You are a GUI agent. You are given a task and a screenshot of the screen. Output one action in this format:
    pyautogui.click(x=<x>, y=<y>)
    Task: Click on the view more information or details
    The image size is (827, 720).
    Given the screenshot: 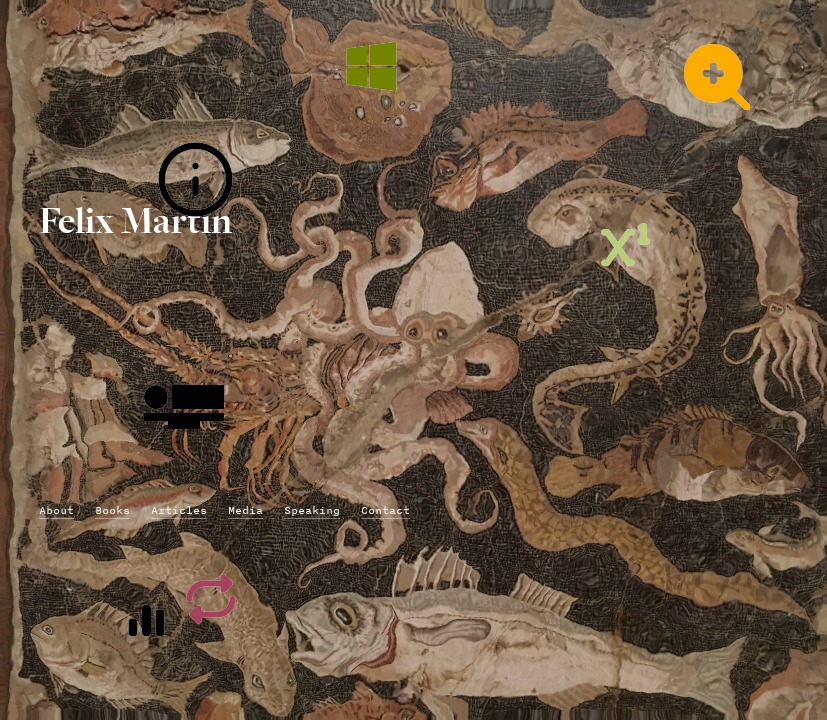 What is the action you would take?
    pyautogui.click(x=195, y=179)
    